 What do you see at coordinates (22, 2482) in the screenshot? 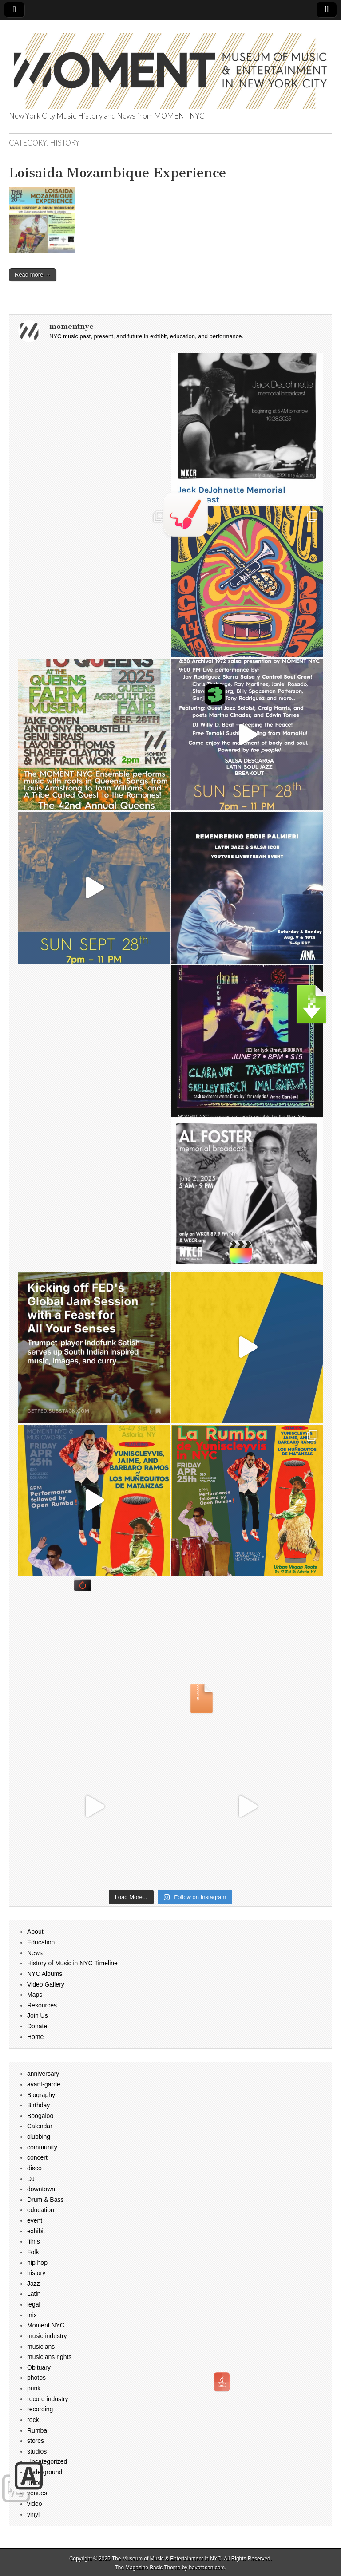
I see `access language and region settings` at bounding box center [22, 2482].